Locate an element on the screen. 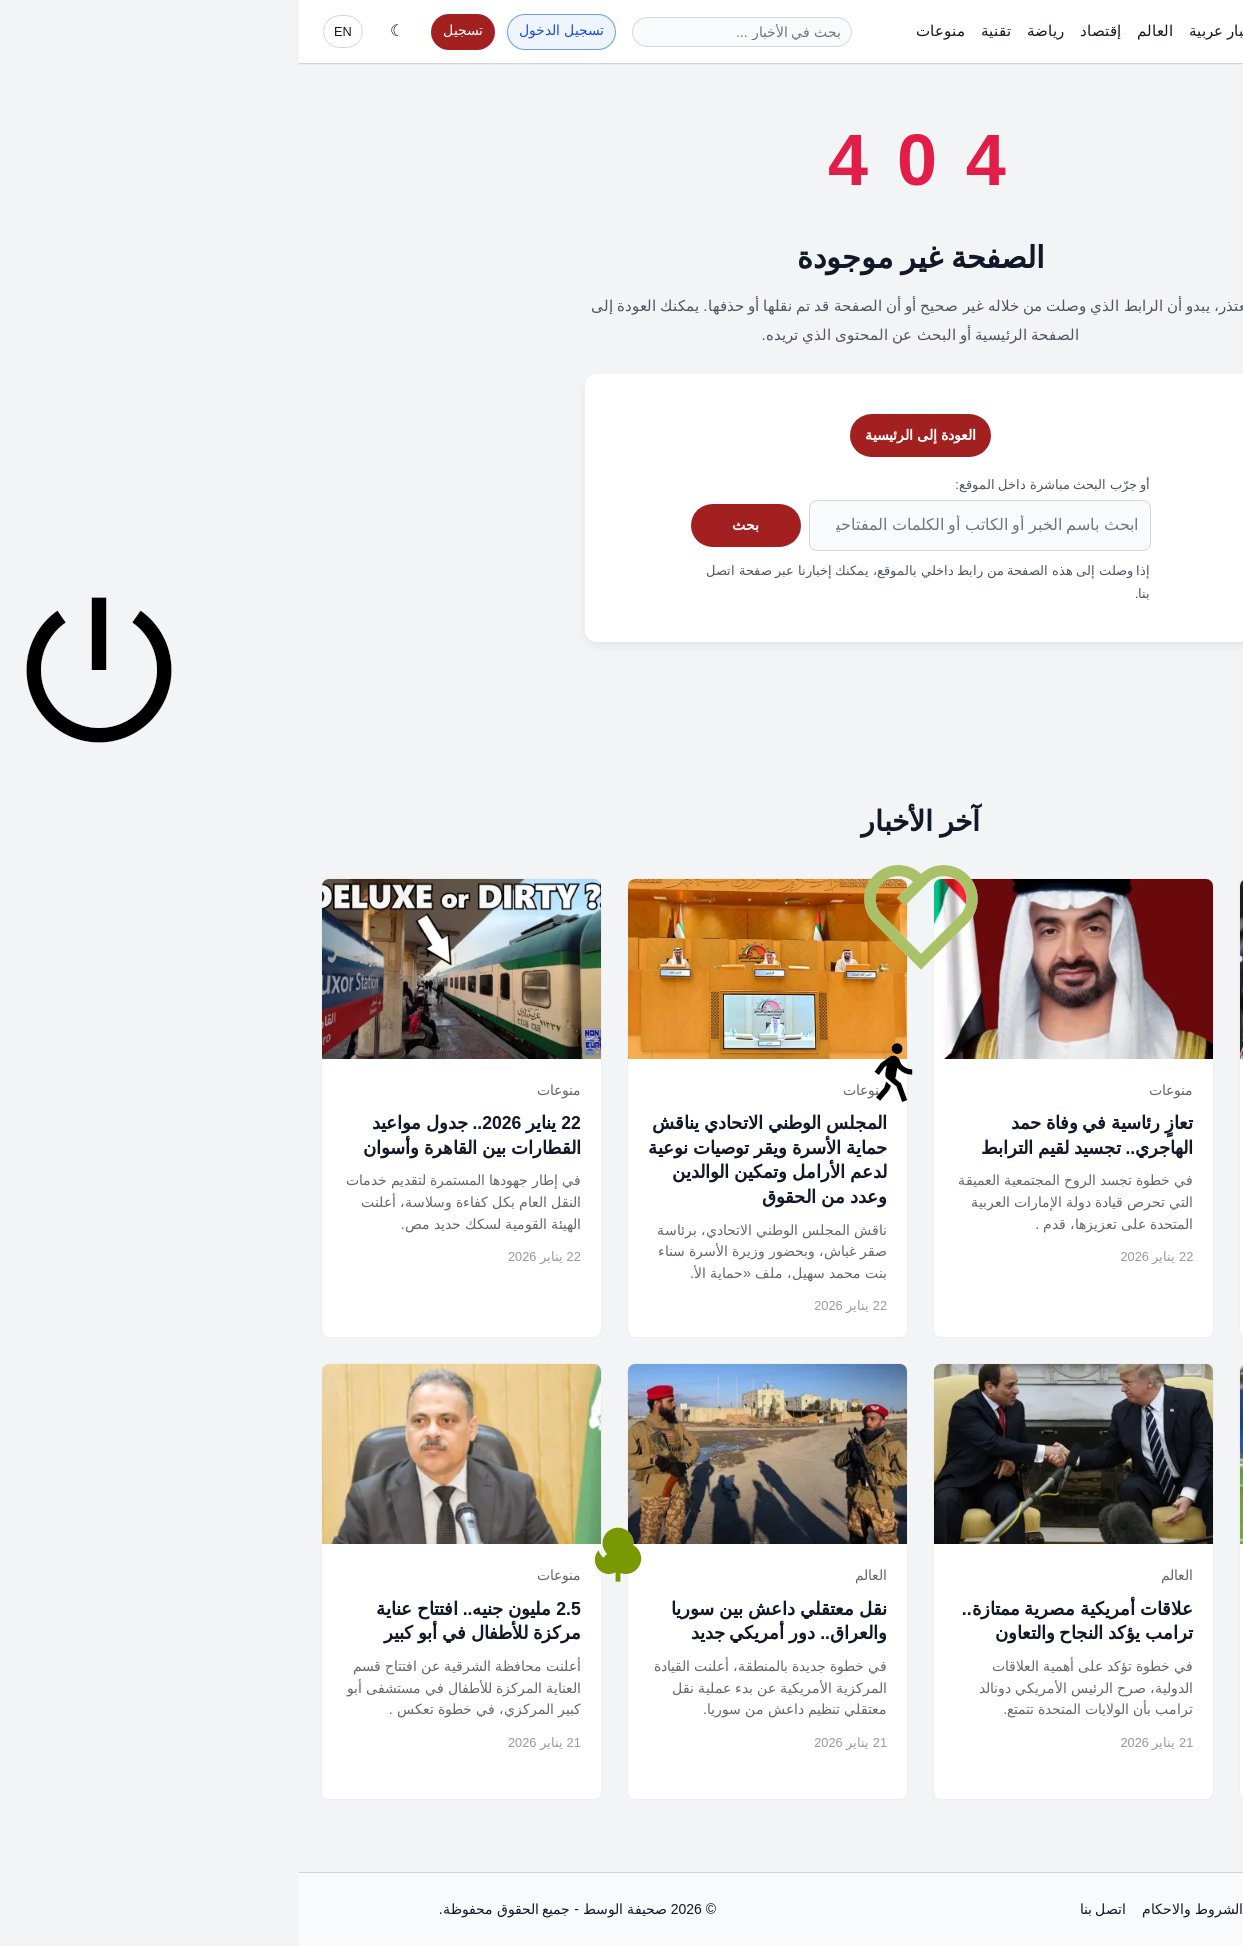 This screenshot has height=1946, width=1243. access nature or environmental settings is located at coordinates (618, 1556).